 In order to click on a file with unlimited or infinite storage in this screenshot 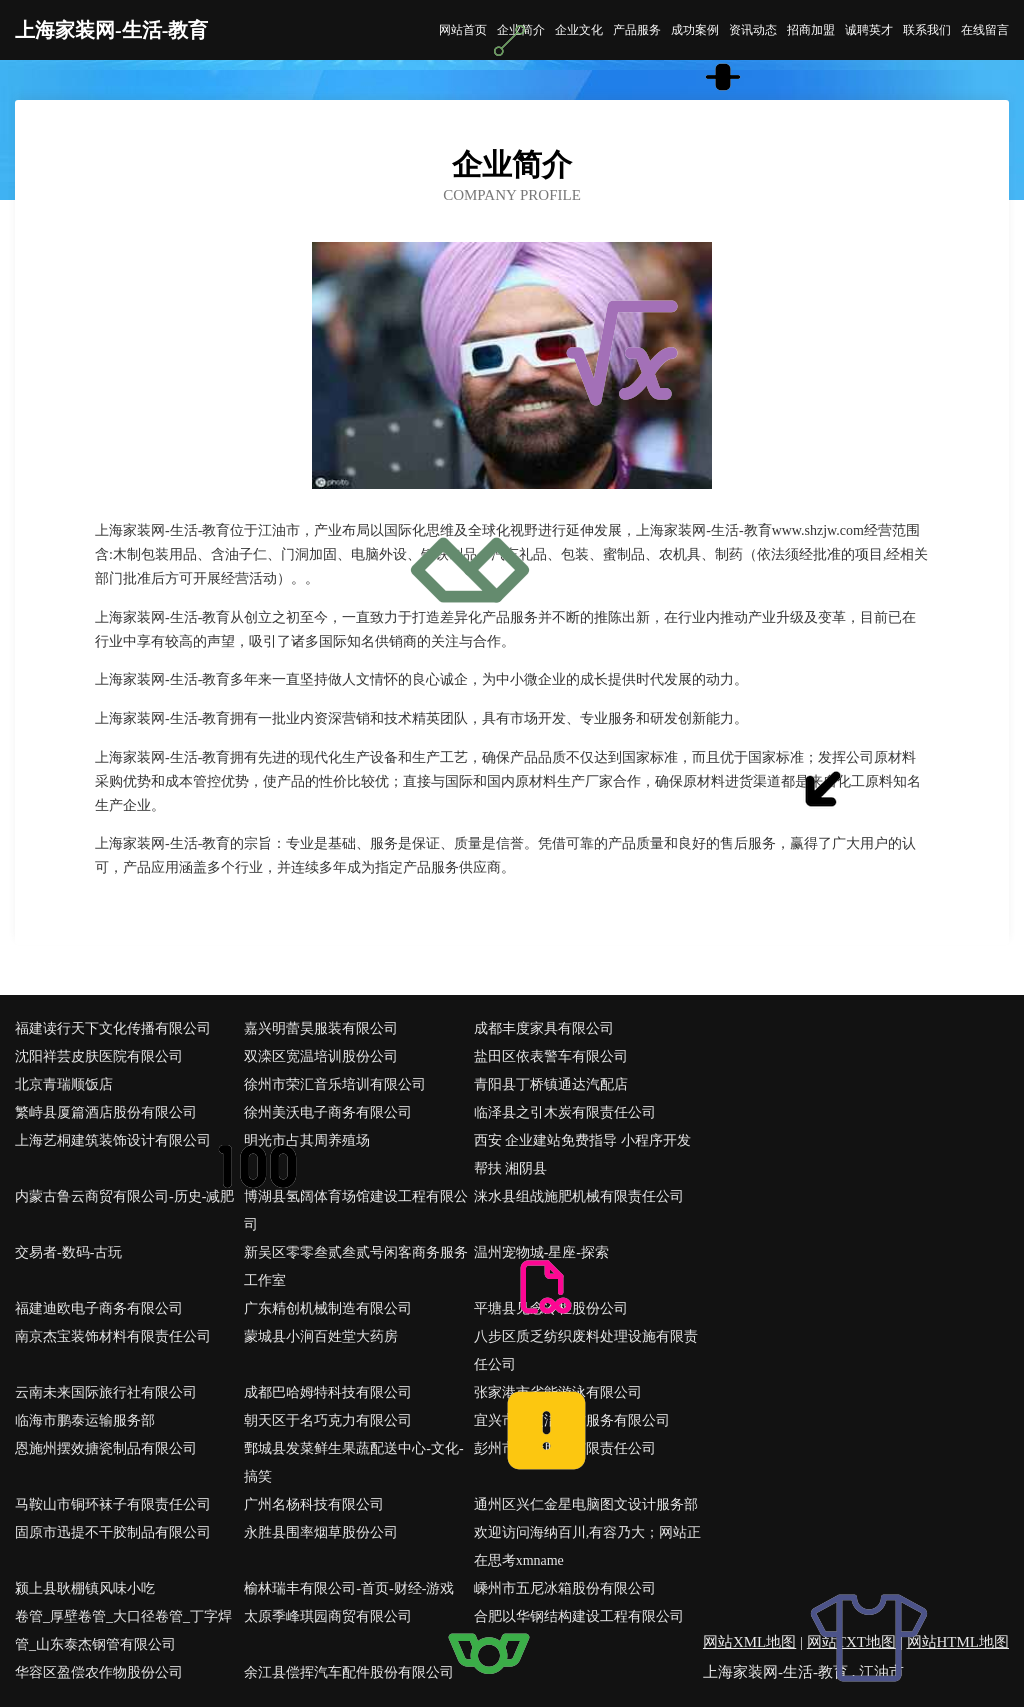, I will do `click(542, 1287)`.